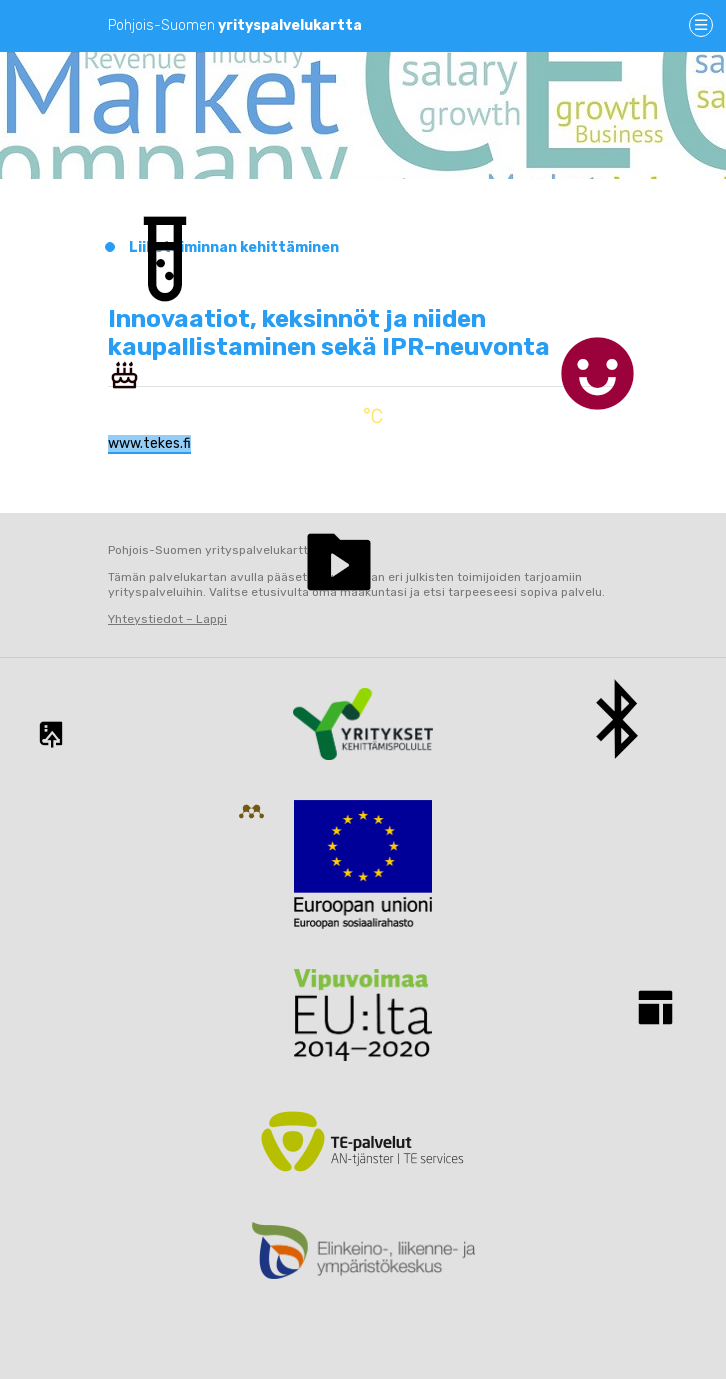 The height and width of the screenshot is (1379, 726). What do you see at coordinates (51, 734) in the screenshot?
I see `view commit history for a repository` at bounding box center [51, 734].